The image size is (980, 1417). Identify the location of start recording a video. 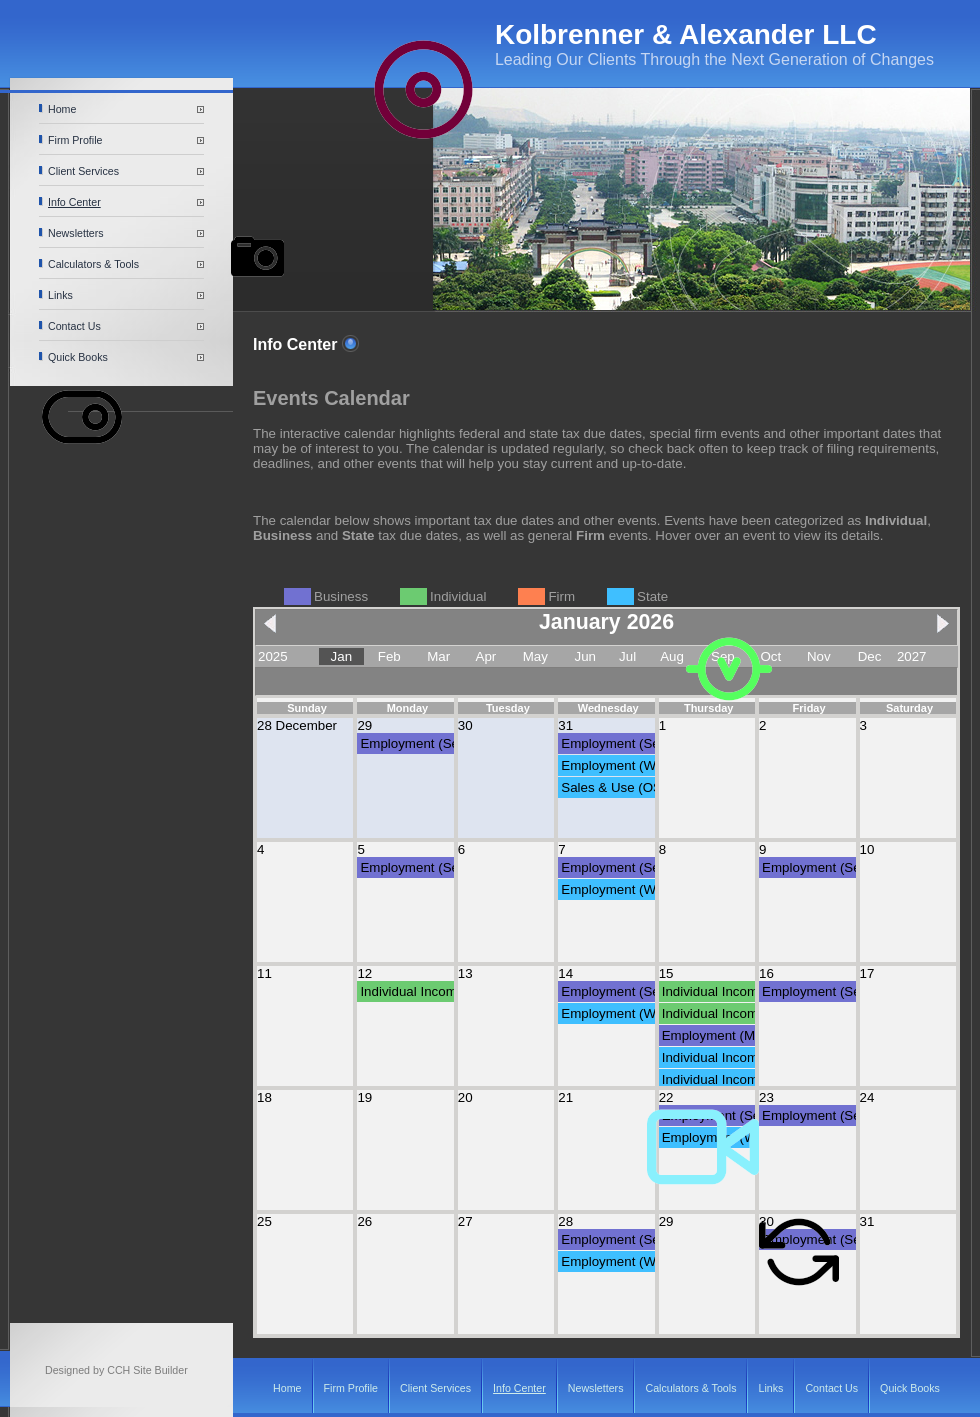
(703, 1147).